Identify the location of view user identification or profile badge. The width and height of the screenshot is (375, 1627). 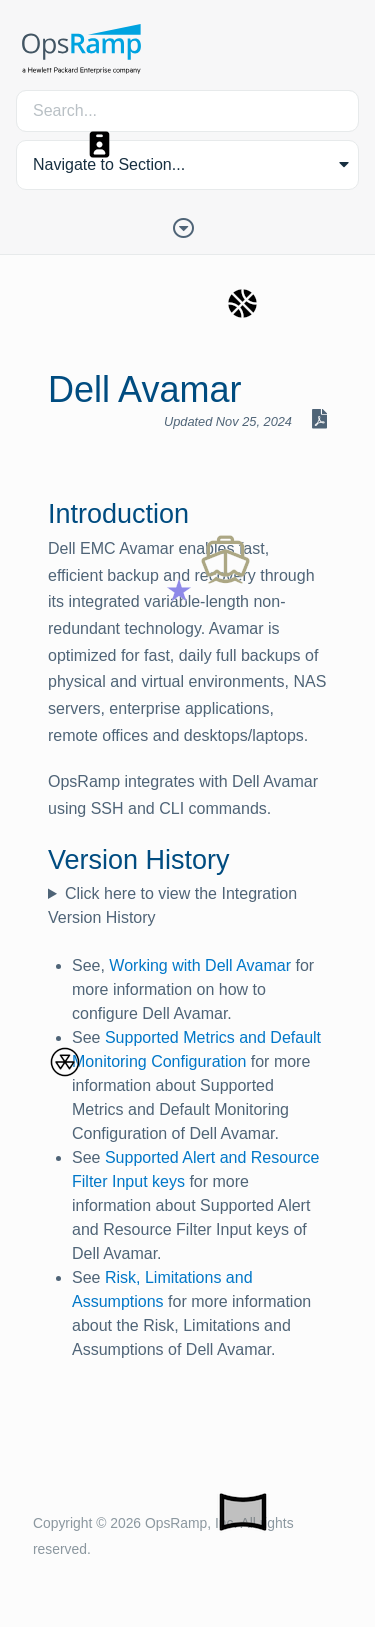
(99, 144).